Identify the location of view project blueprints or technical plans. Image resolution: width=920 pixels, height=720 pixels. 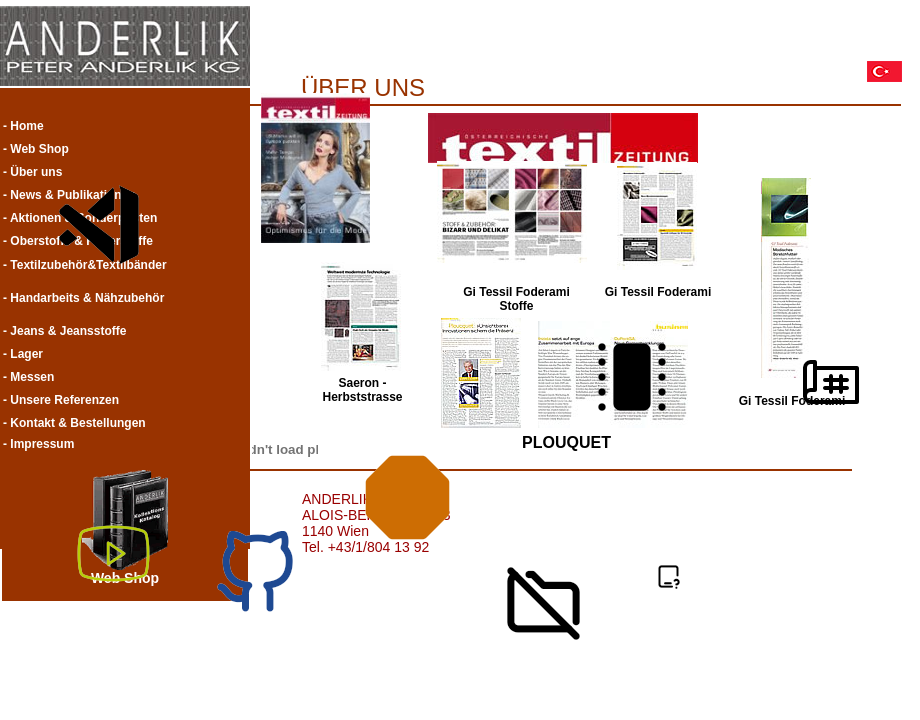
(831, 384).